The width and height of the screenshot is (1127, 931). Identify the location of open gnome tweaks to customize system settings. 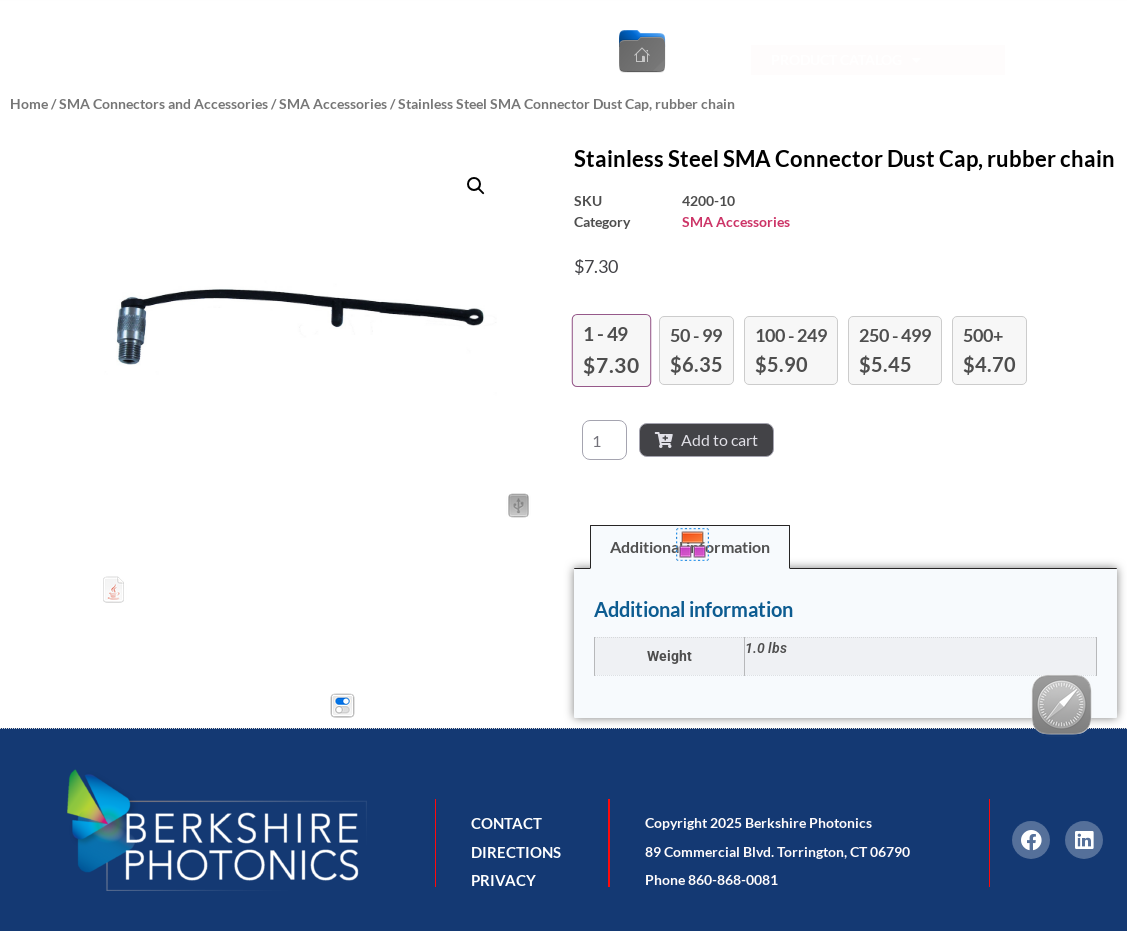
(342, 705).